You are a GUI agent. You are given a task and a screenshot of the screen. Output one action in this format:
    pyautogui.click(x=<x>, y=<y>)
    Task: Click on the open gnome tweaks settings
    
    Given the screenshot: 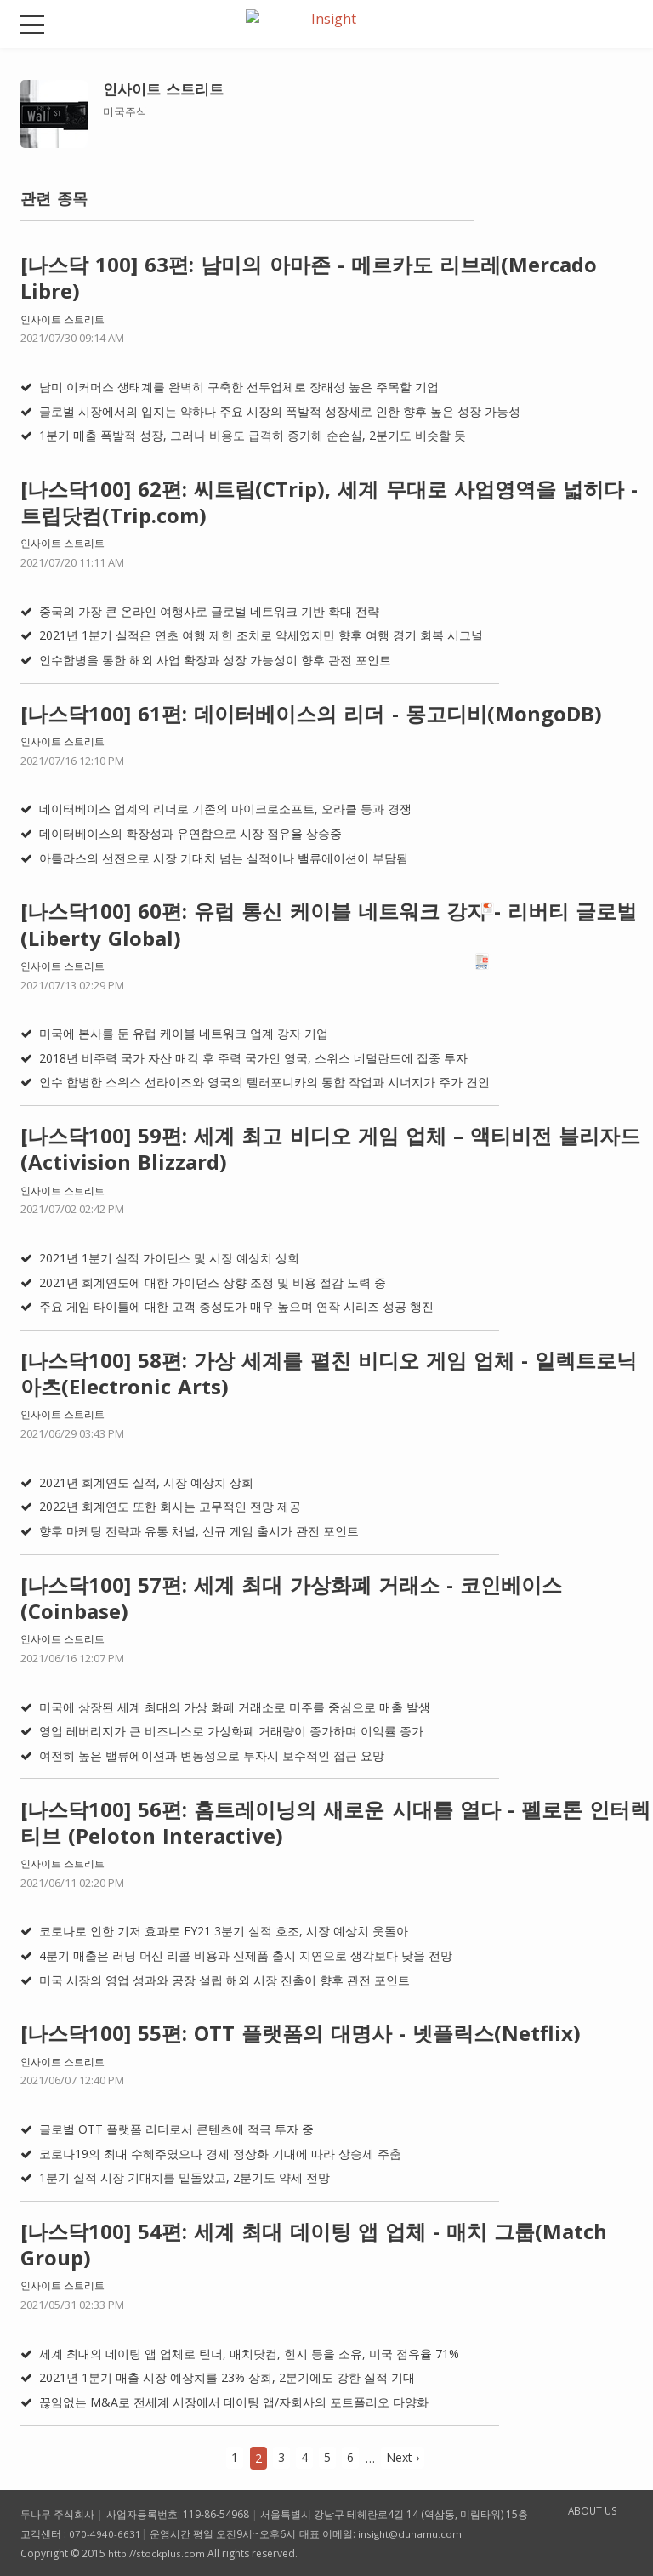 What is the action you would take?
    pyautogui.click(x=487, y=908)
    